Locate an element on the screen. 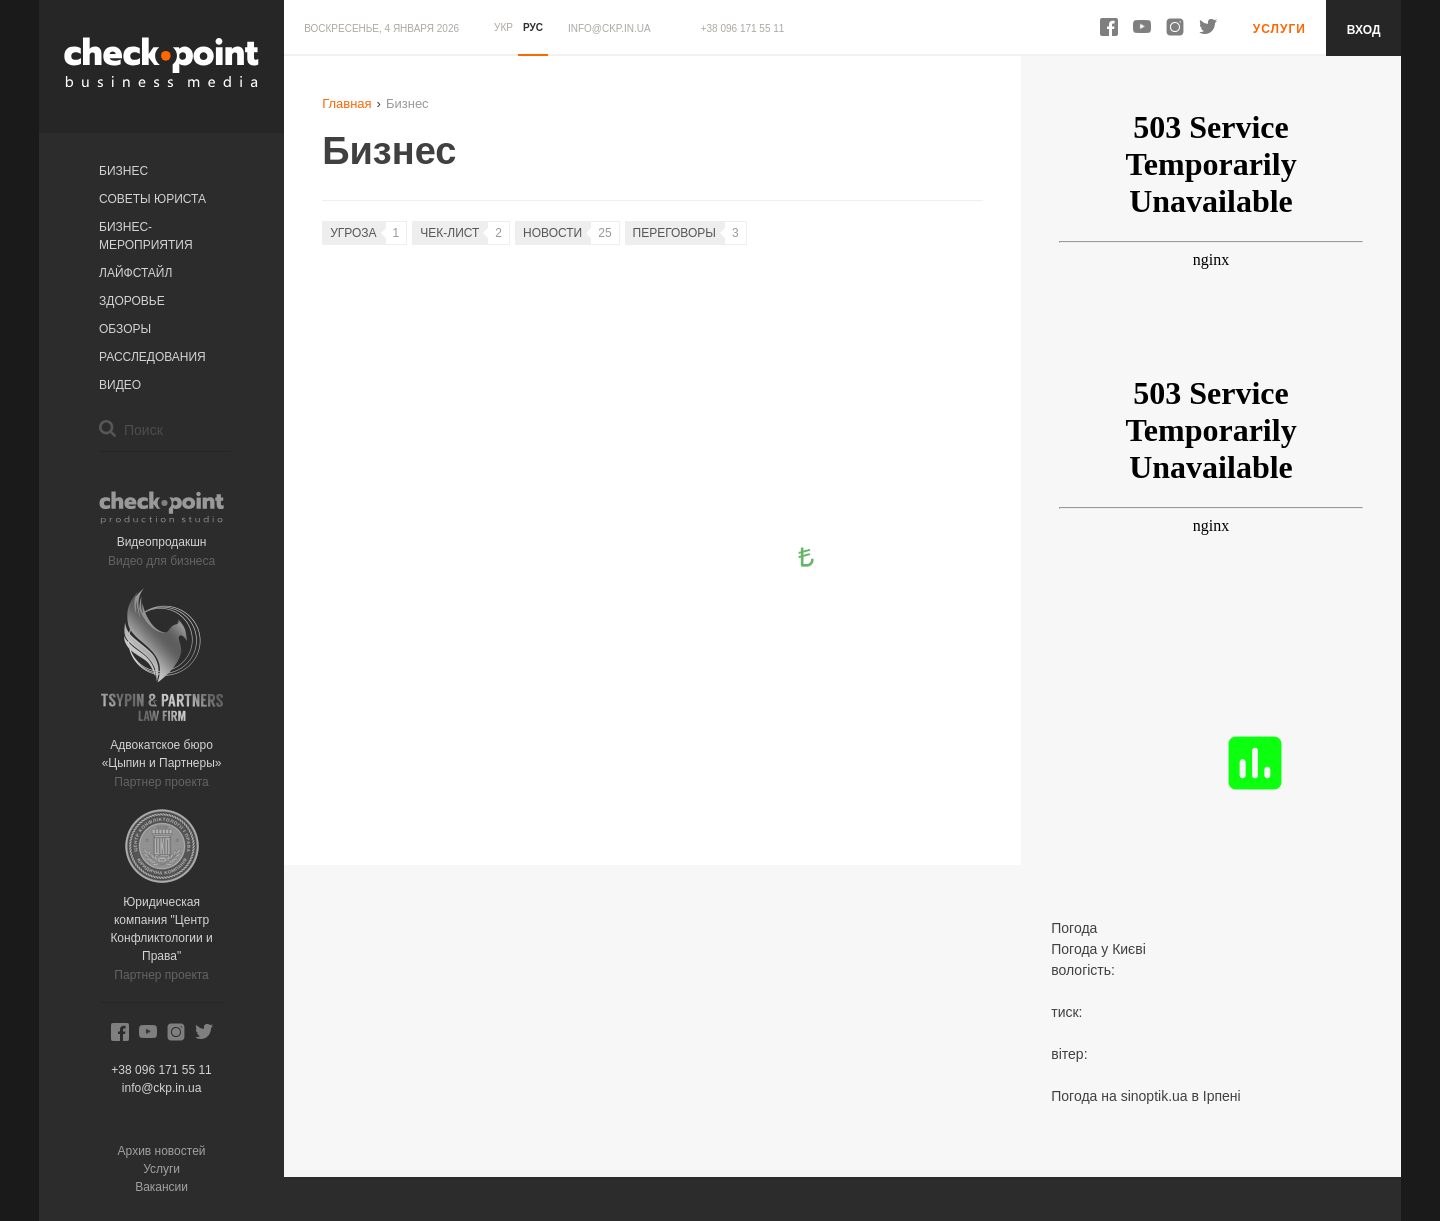 This screenshot has width=1440, height=1221. indicates price or payment in Turkish lira is located at coordinates (805, 557).